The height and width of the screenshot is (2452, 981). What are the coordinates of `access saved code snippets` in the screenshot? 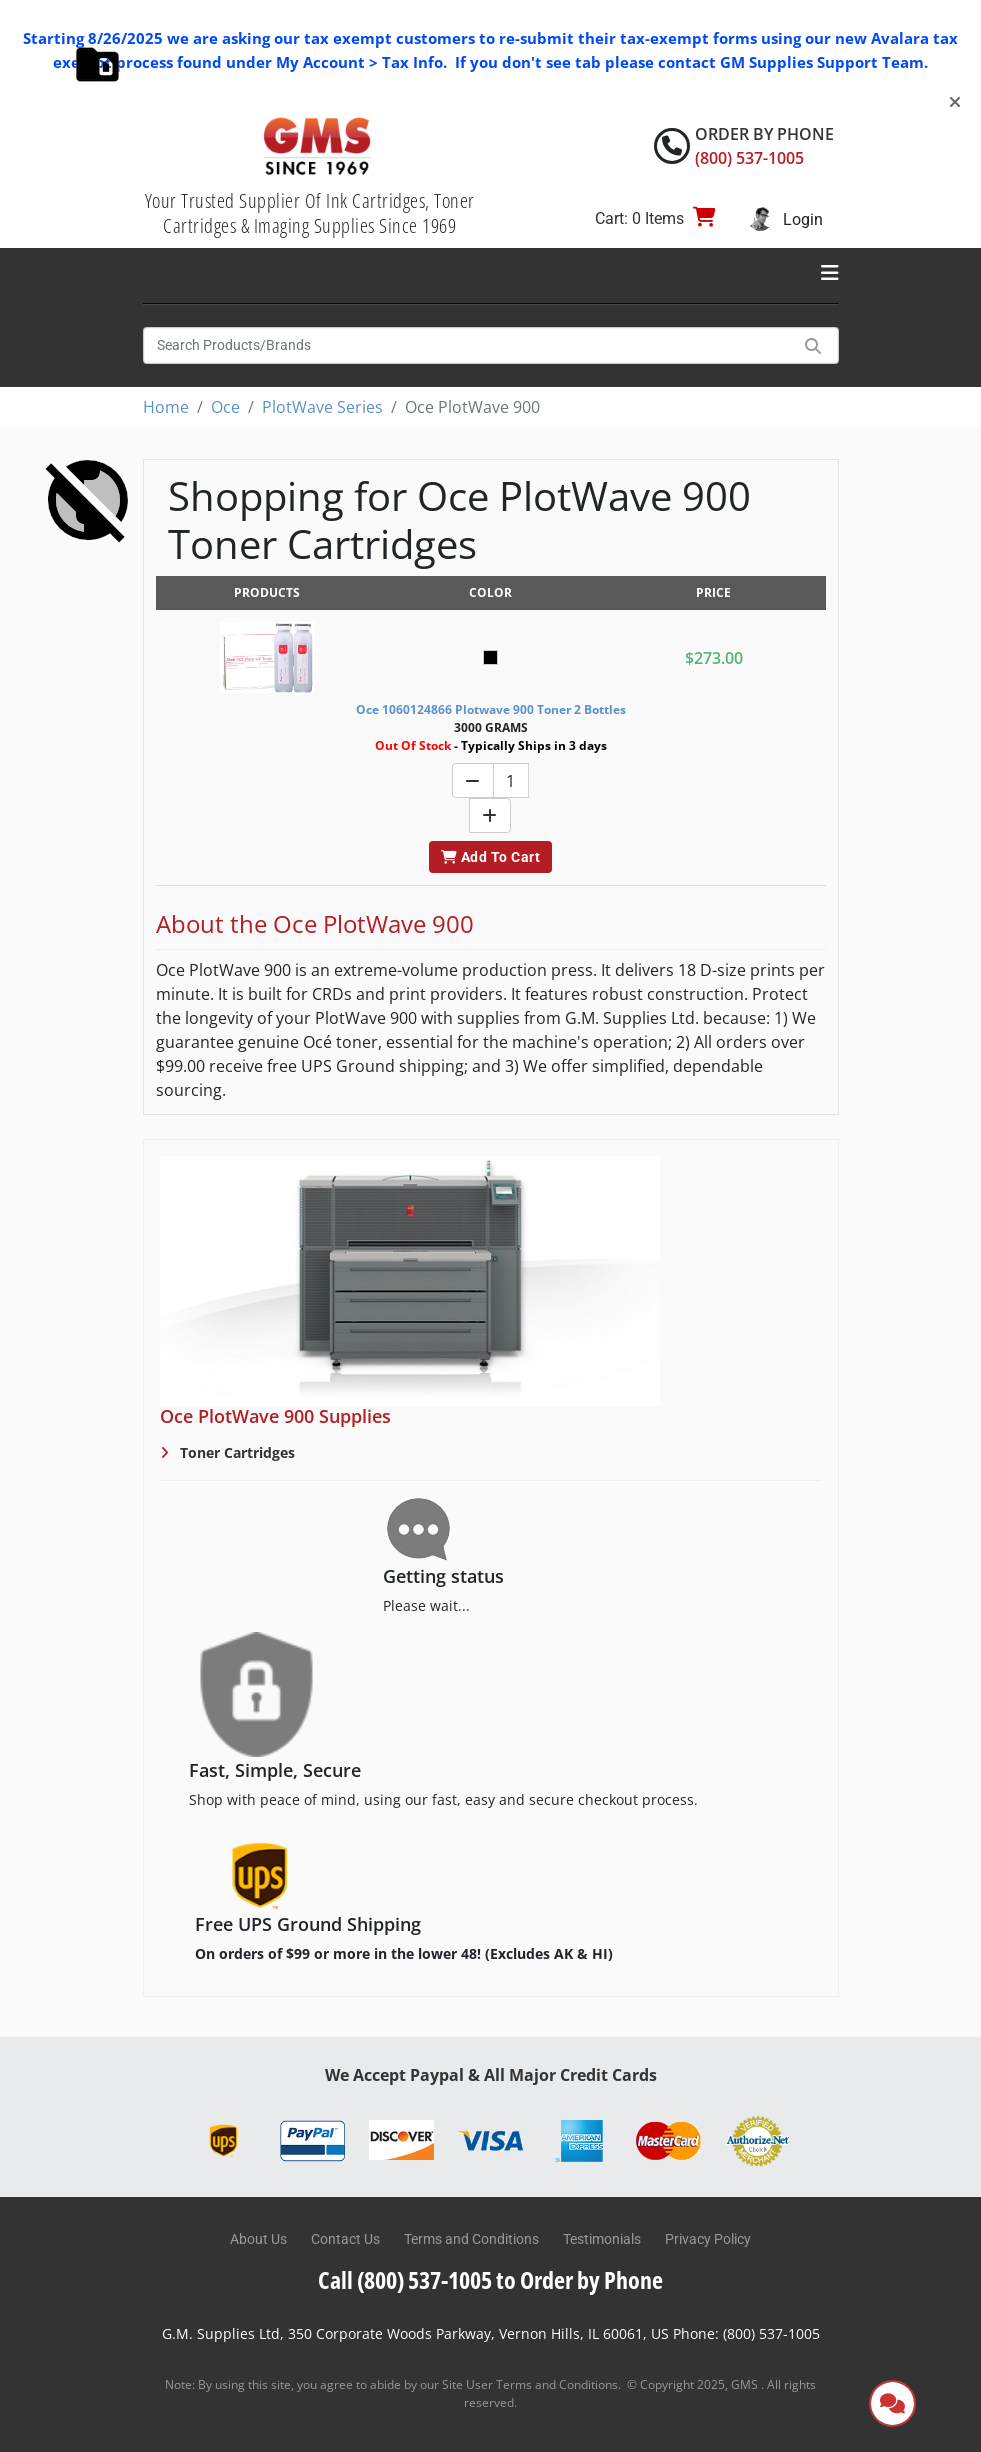 It's located at (97, 64).